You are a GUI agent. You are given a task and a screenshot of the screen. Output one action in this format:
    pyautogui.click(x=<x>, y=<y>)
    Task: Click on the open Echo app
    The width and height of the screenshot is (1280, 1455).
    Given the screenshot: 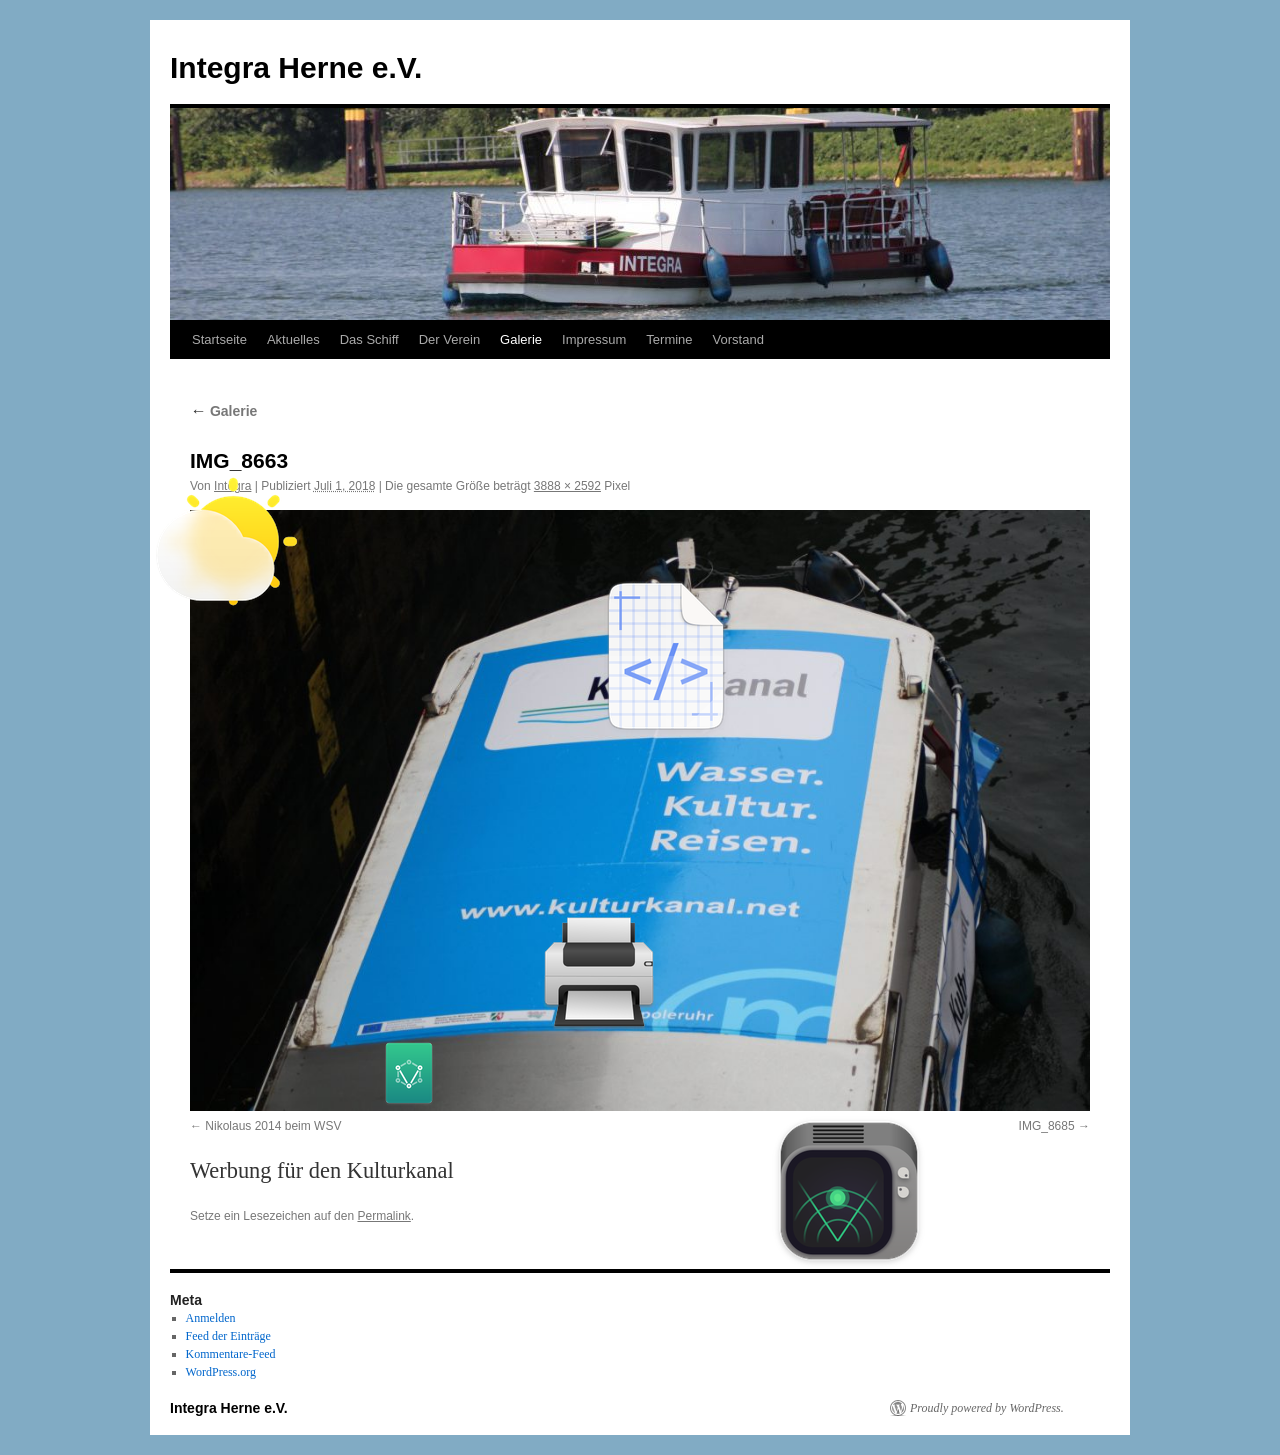 What is the action you would take?
    pyautogui.click(x=849, y=1191)
    